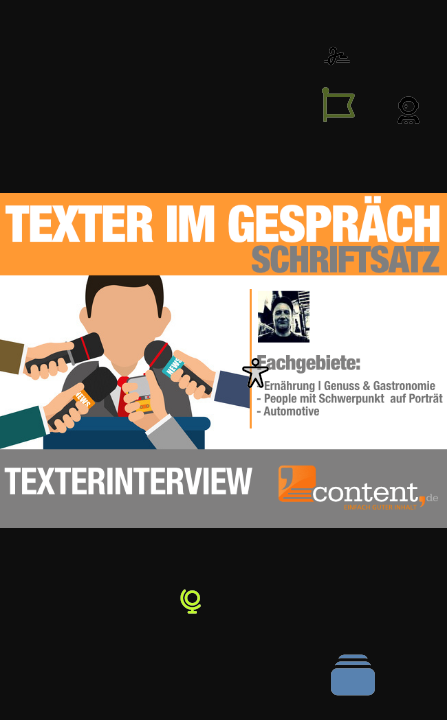 The image size is (447, 720). I want to click on access global or international settings, so click(191, 600).